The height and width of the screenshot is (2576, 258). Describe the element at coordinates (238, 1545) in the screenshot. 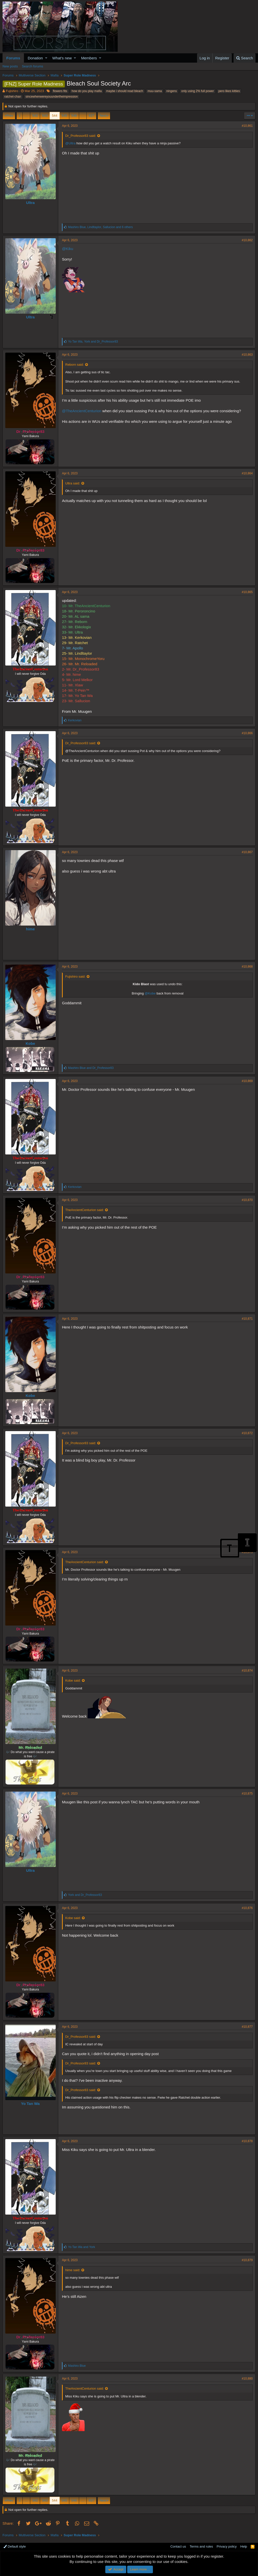

I see `open the TuneIn radio app` at that location.